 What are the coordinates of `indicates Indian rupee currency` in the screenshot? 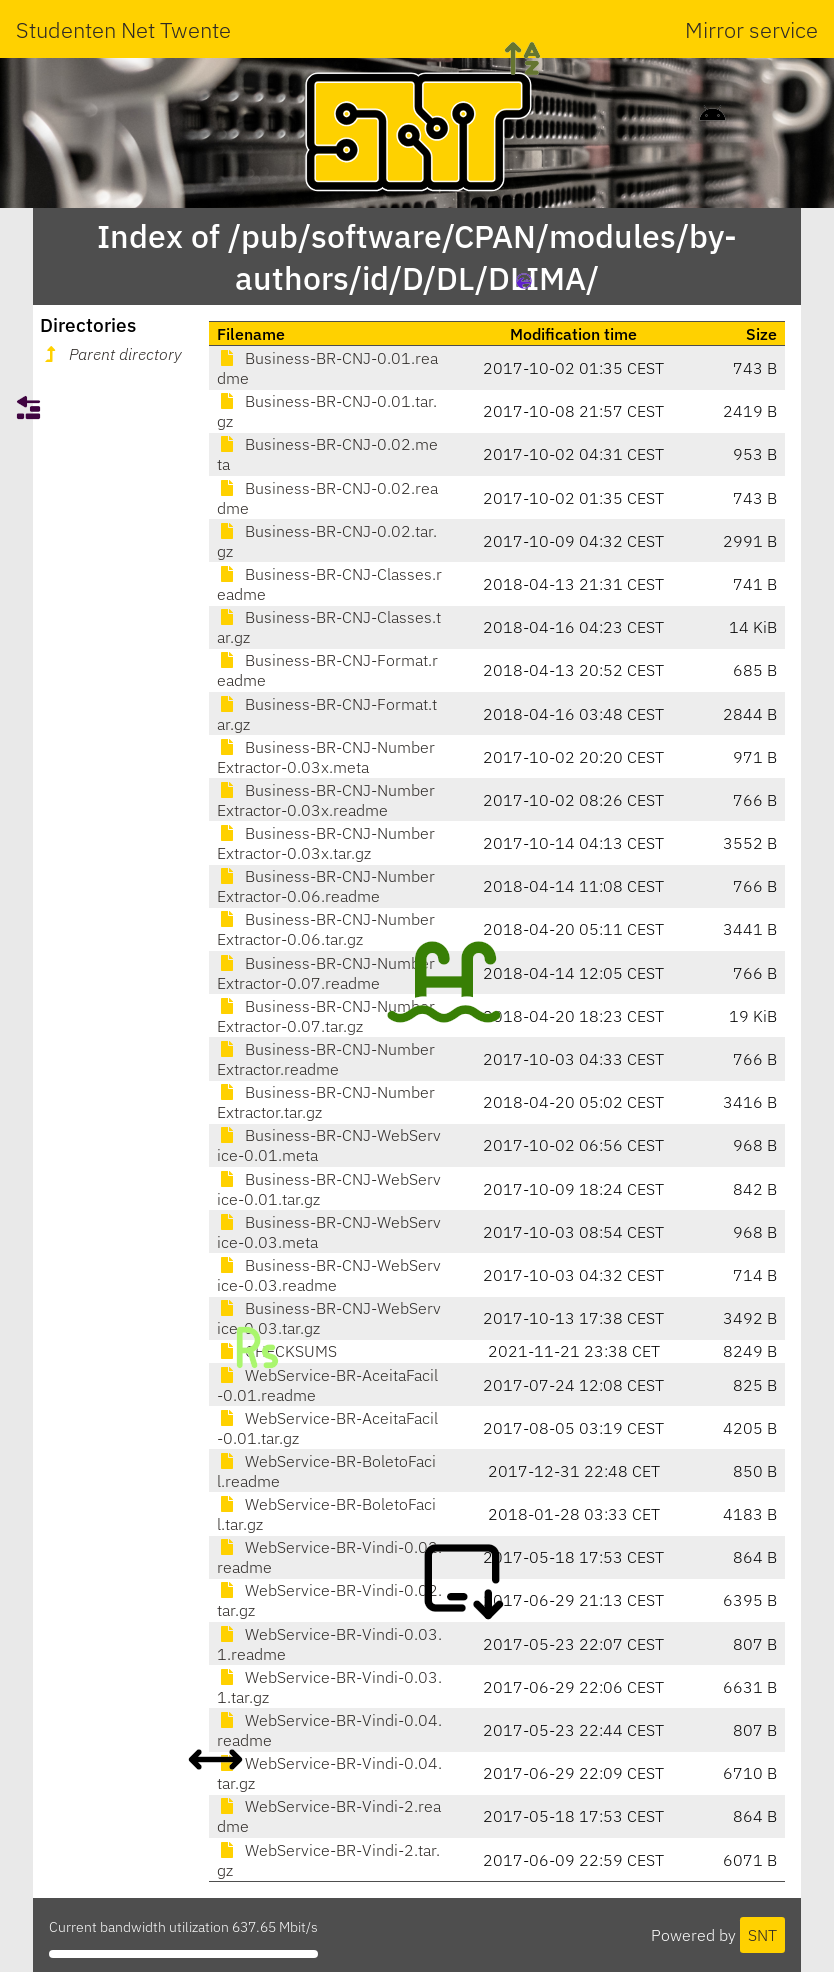 It's located at (257, 1347).